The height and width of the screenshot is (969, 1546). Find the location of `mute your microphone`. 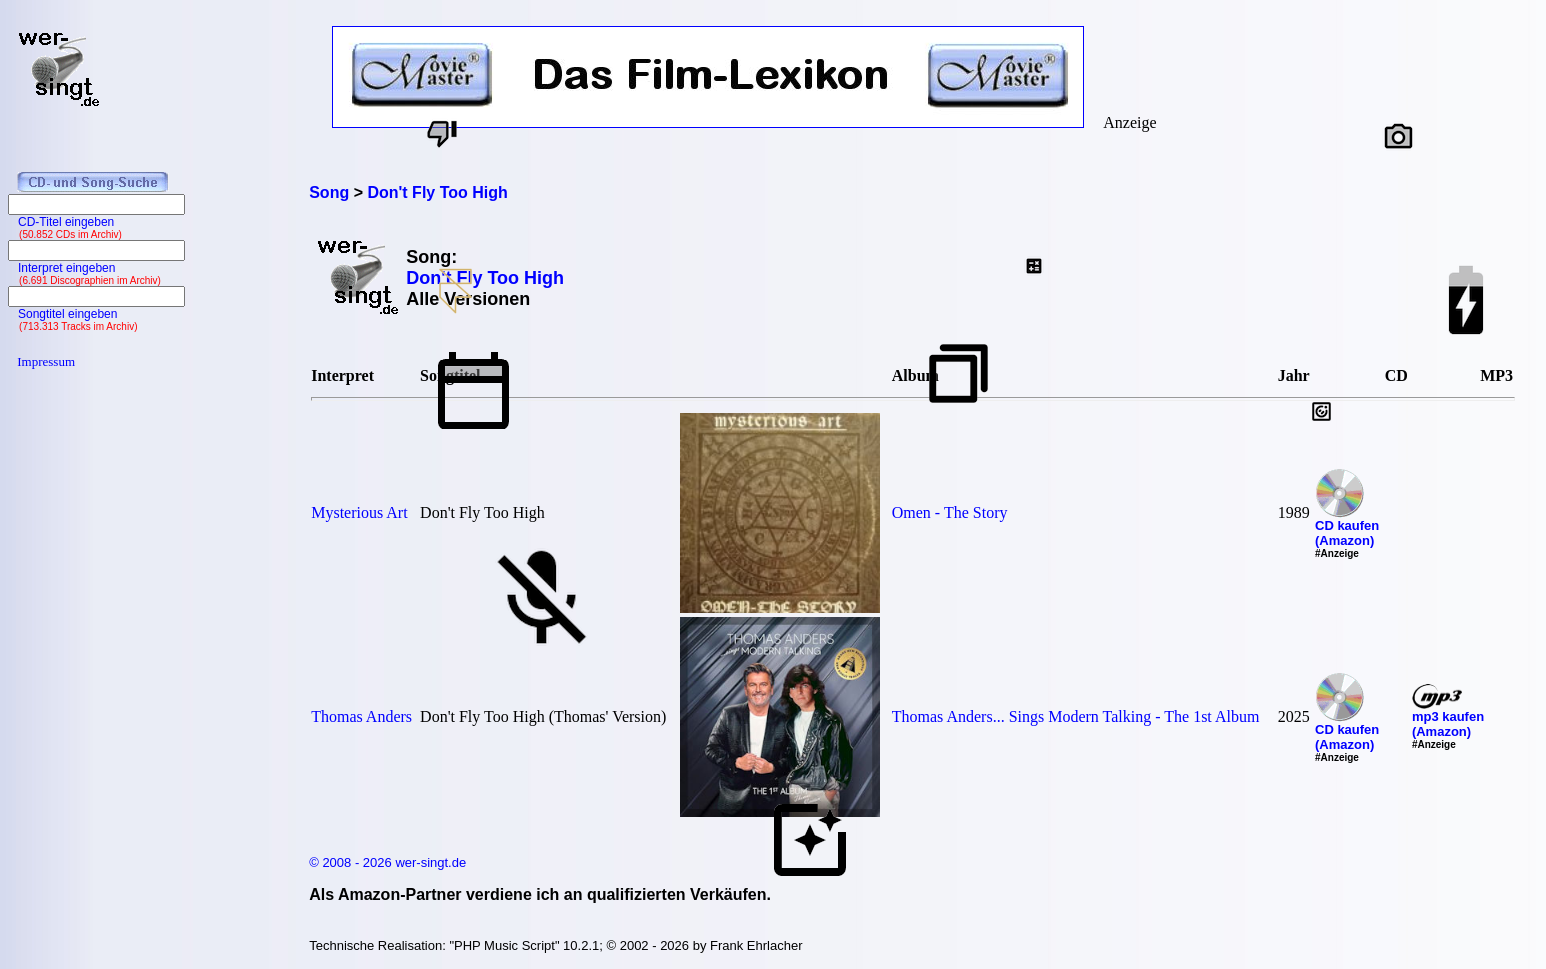

mute your microphone is located at coordinates (541, 599).